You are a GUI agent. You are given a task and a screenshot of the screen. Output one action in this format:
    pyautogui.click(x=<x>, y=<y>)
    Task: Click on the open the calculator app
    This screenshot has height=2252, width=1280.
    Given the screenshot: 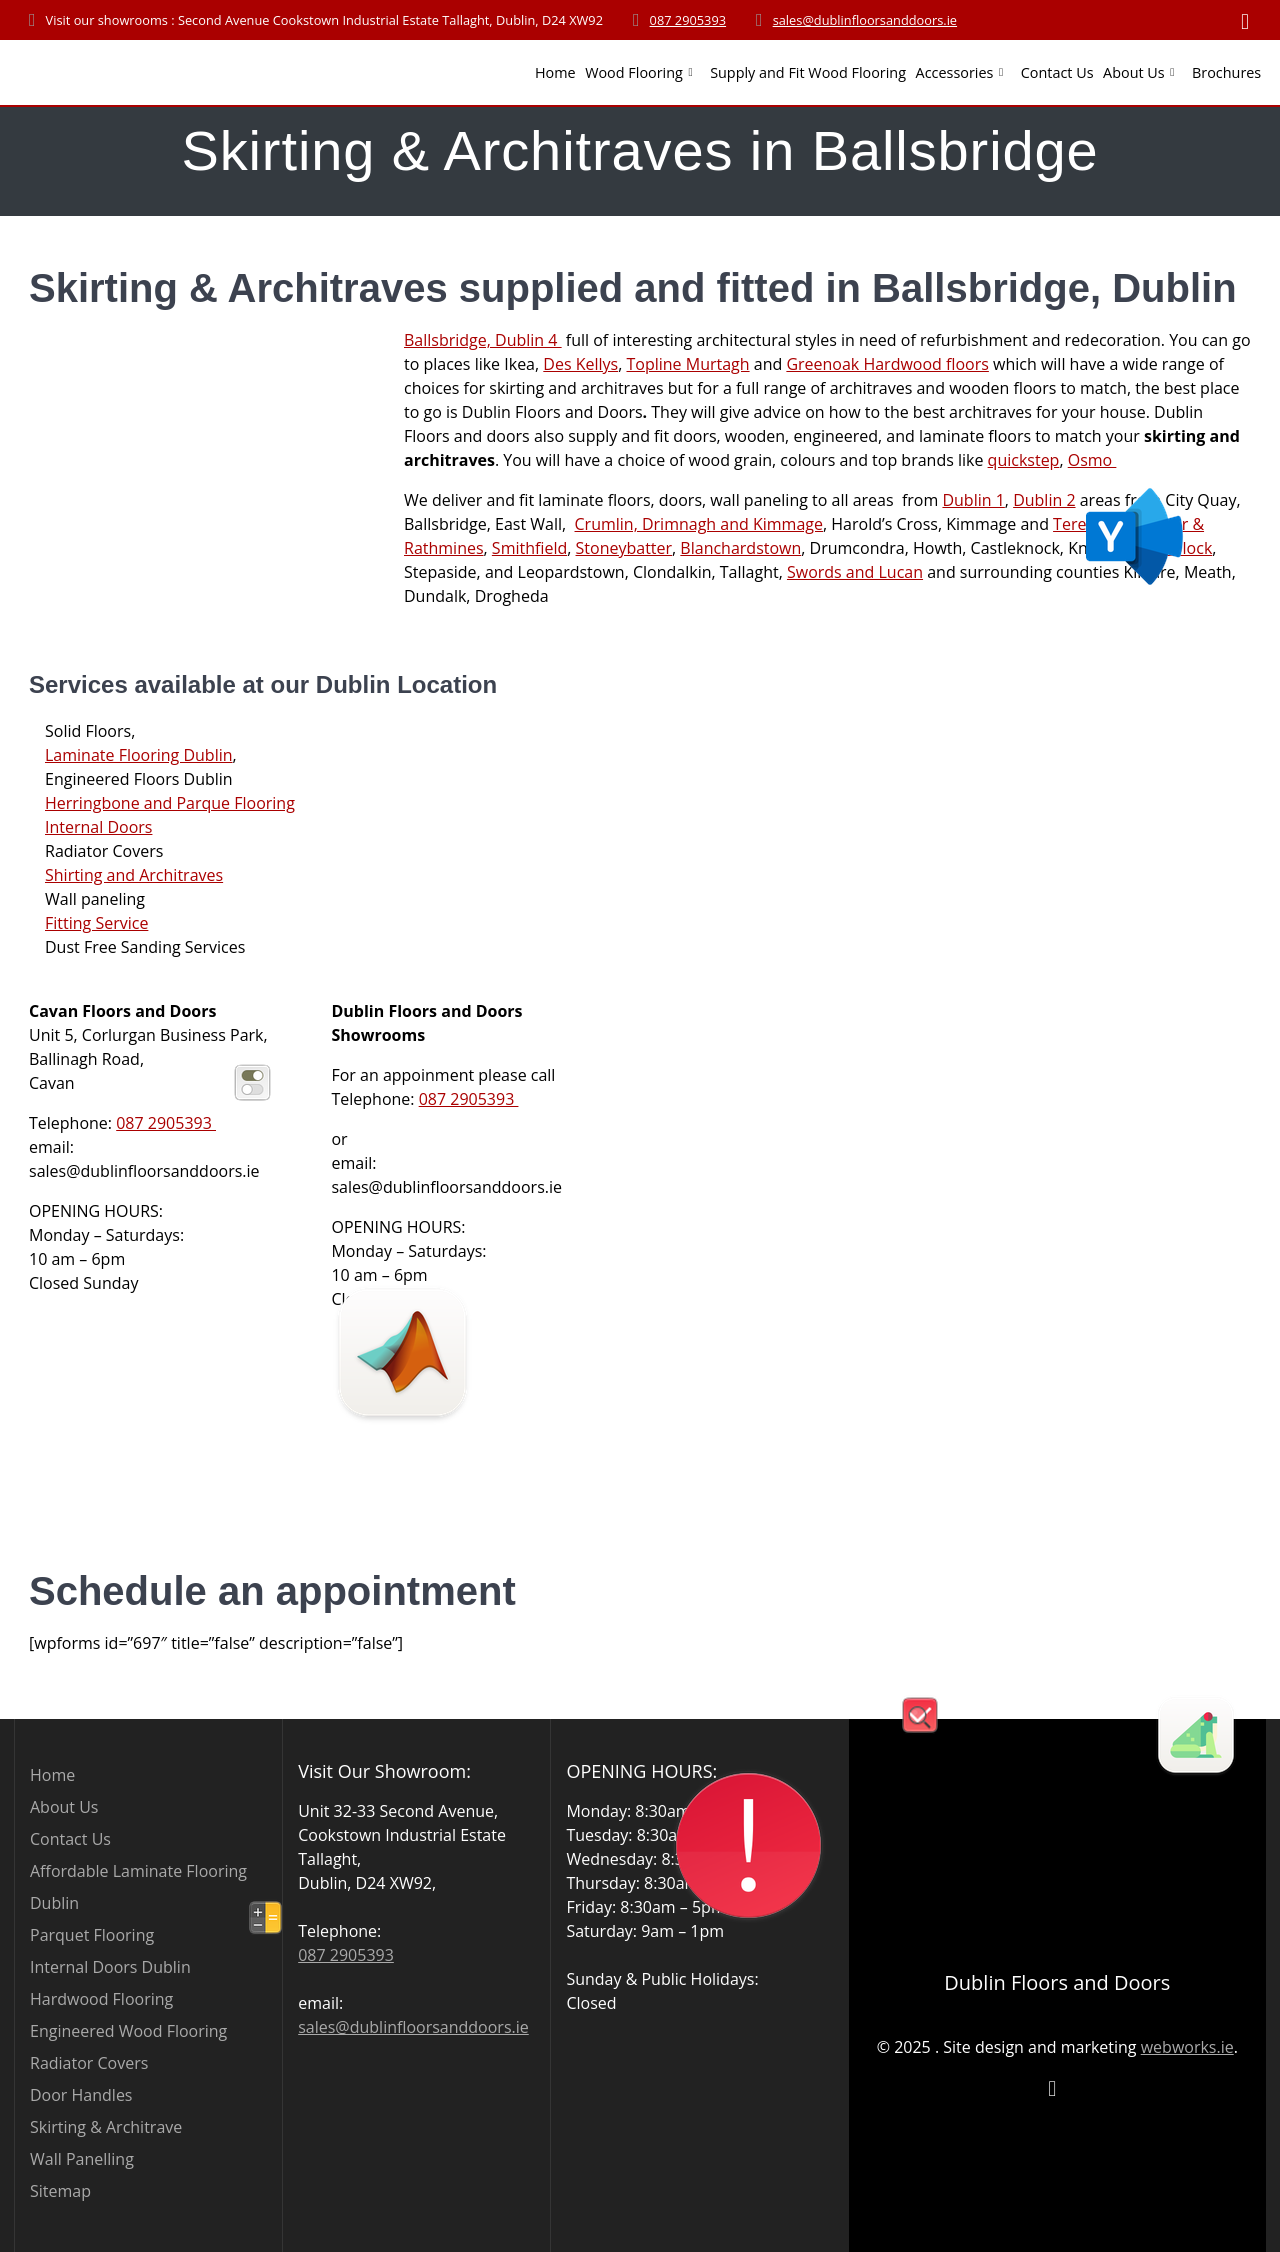 What is the action you would take?
    pyautogui.click(x=265, y=1917)
    